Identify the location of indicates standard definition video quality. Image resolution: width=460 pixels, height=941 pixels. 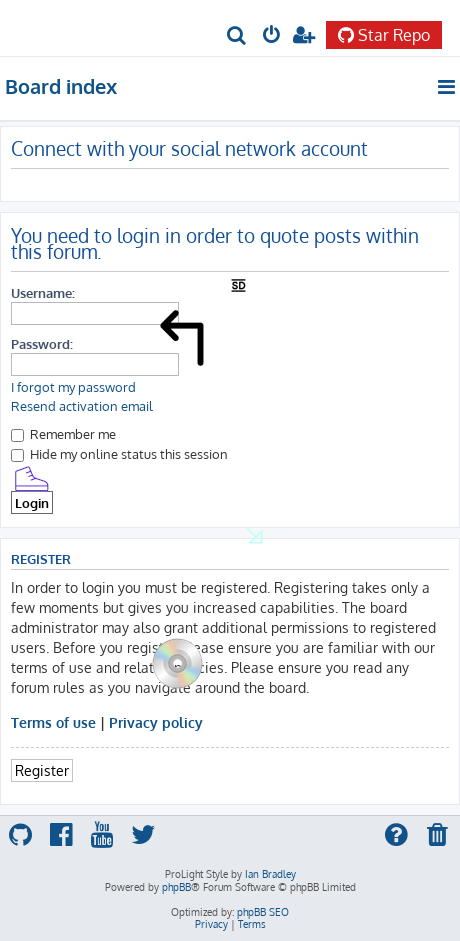
(238, 285).